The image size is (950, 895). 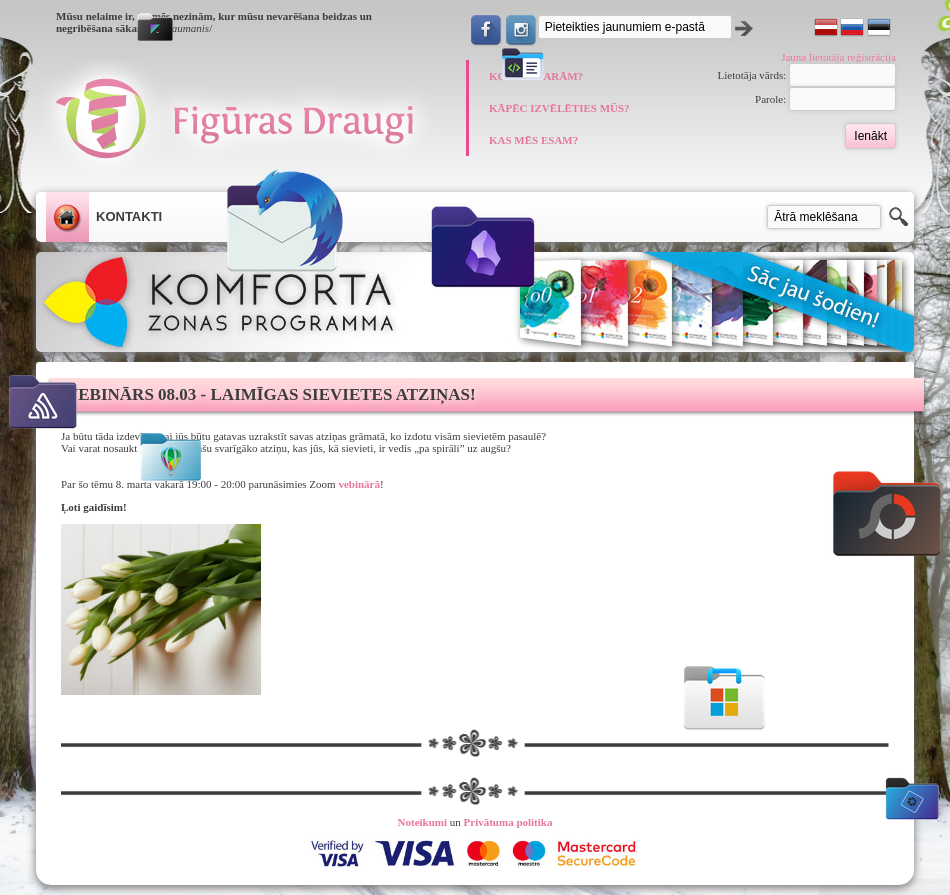 What do you see at coordinates (281, 231) in the screenshot?
I see `open thunderbird email folder` at bounding box center [281, 231].